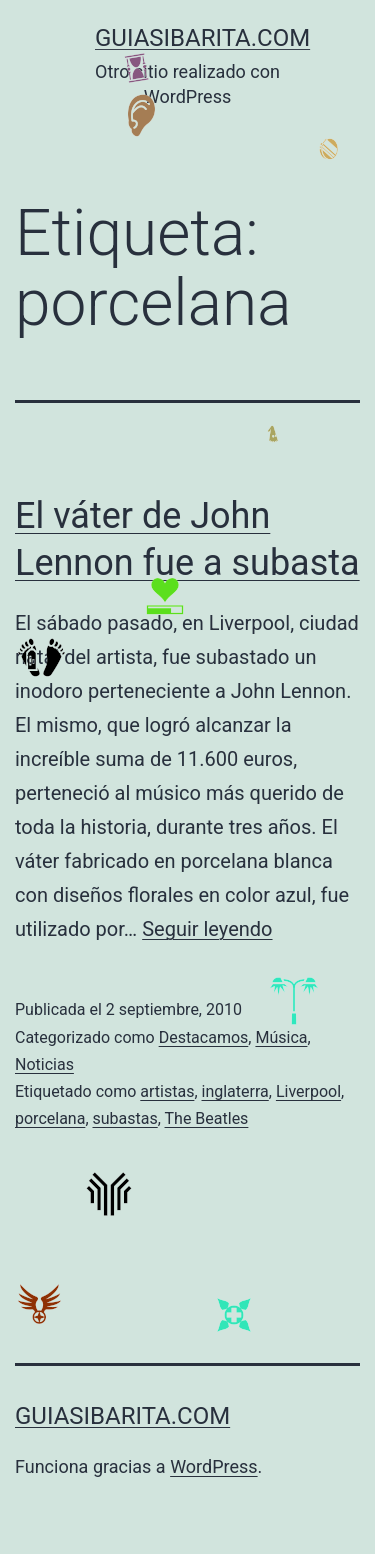 This screenshot has width=375, height=1554. Describe the element at coordinates (136, 68) in the screenshot. I see `timer has expired or run out` at that location.